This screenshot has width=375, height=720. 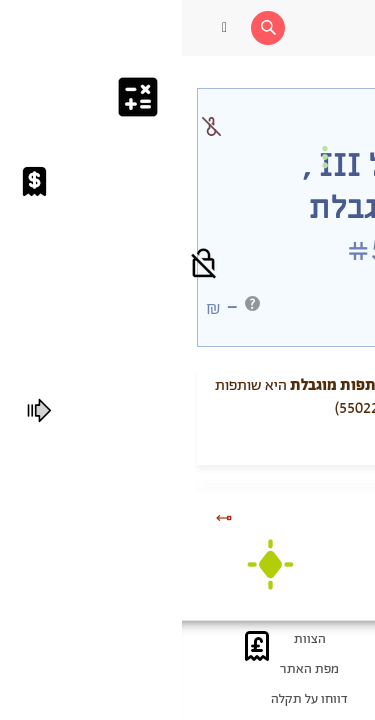 I want to click on temperature monitoring disabled, so click(x=211, y=126).